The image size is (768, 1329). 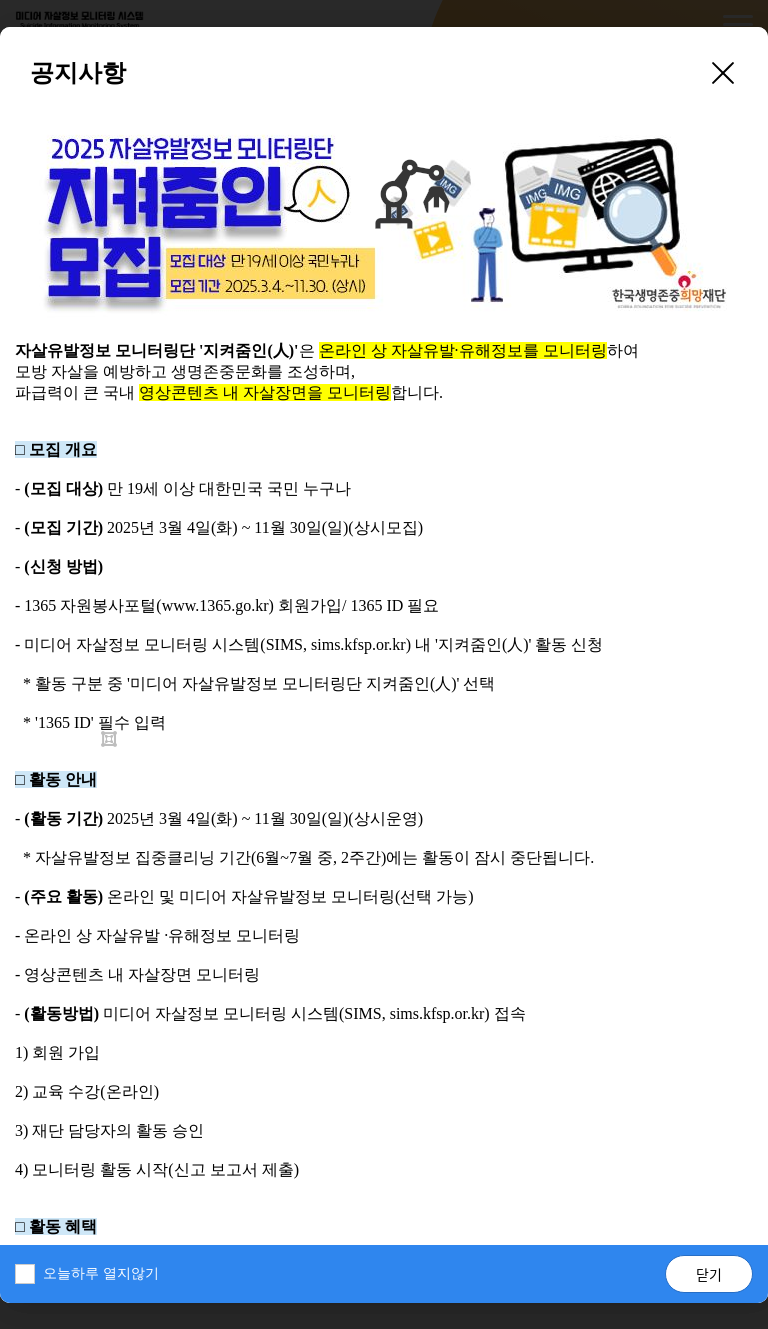 I want to click on indicates a virtual machine or appliance file, so click(x=109, y=739).